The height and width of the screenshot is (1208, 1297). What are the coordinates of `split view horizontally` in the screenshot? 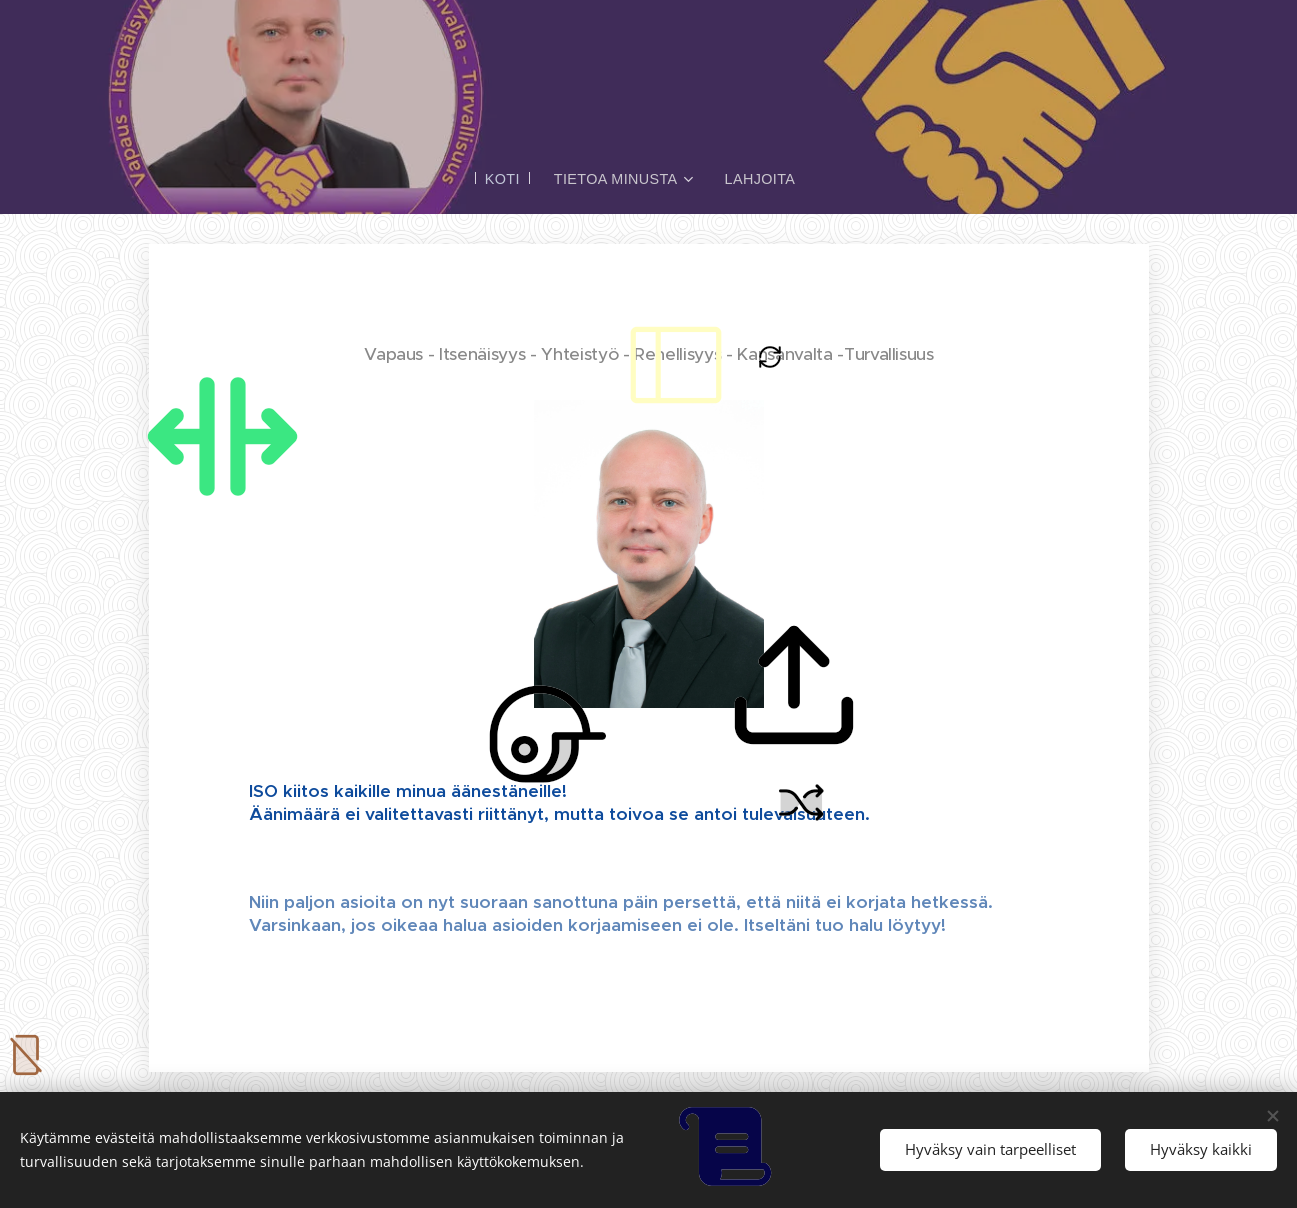 It's located at (222, 436).